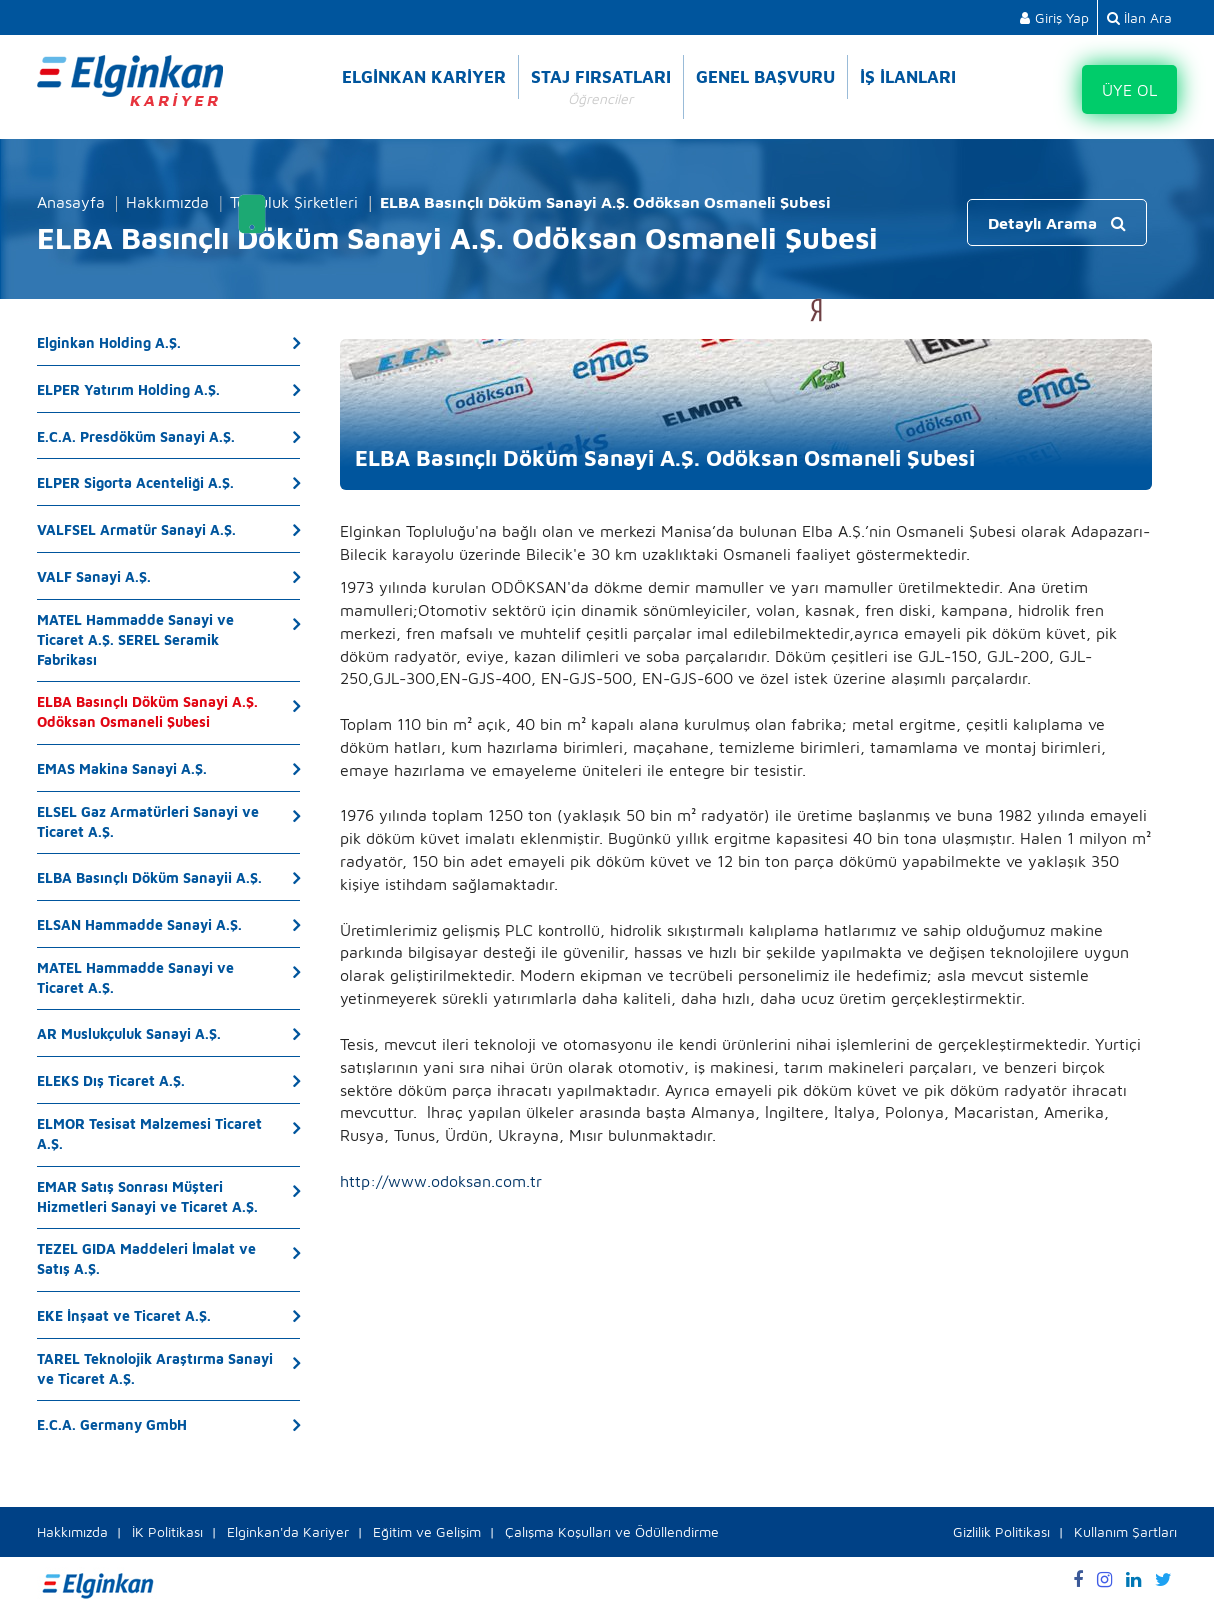 Image resolution: width=1214 pixels, height=1603 pixels. What do you see at coordinates (816, 310) in the screenshot?
I see `open Yandex services` at bounding box center [816, 310].